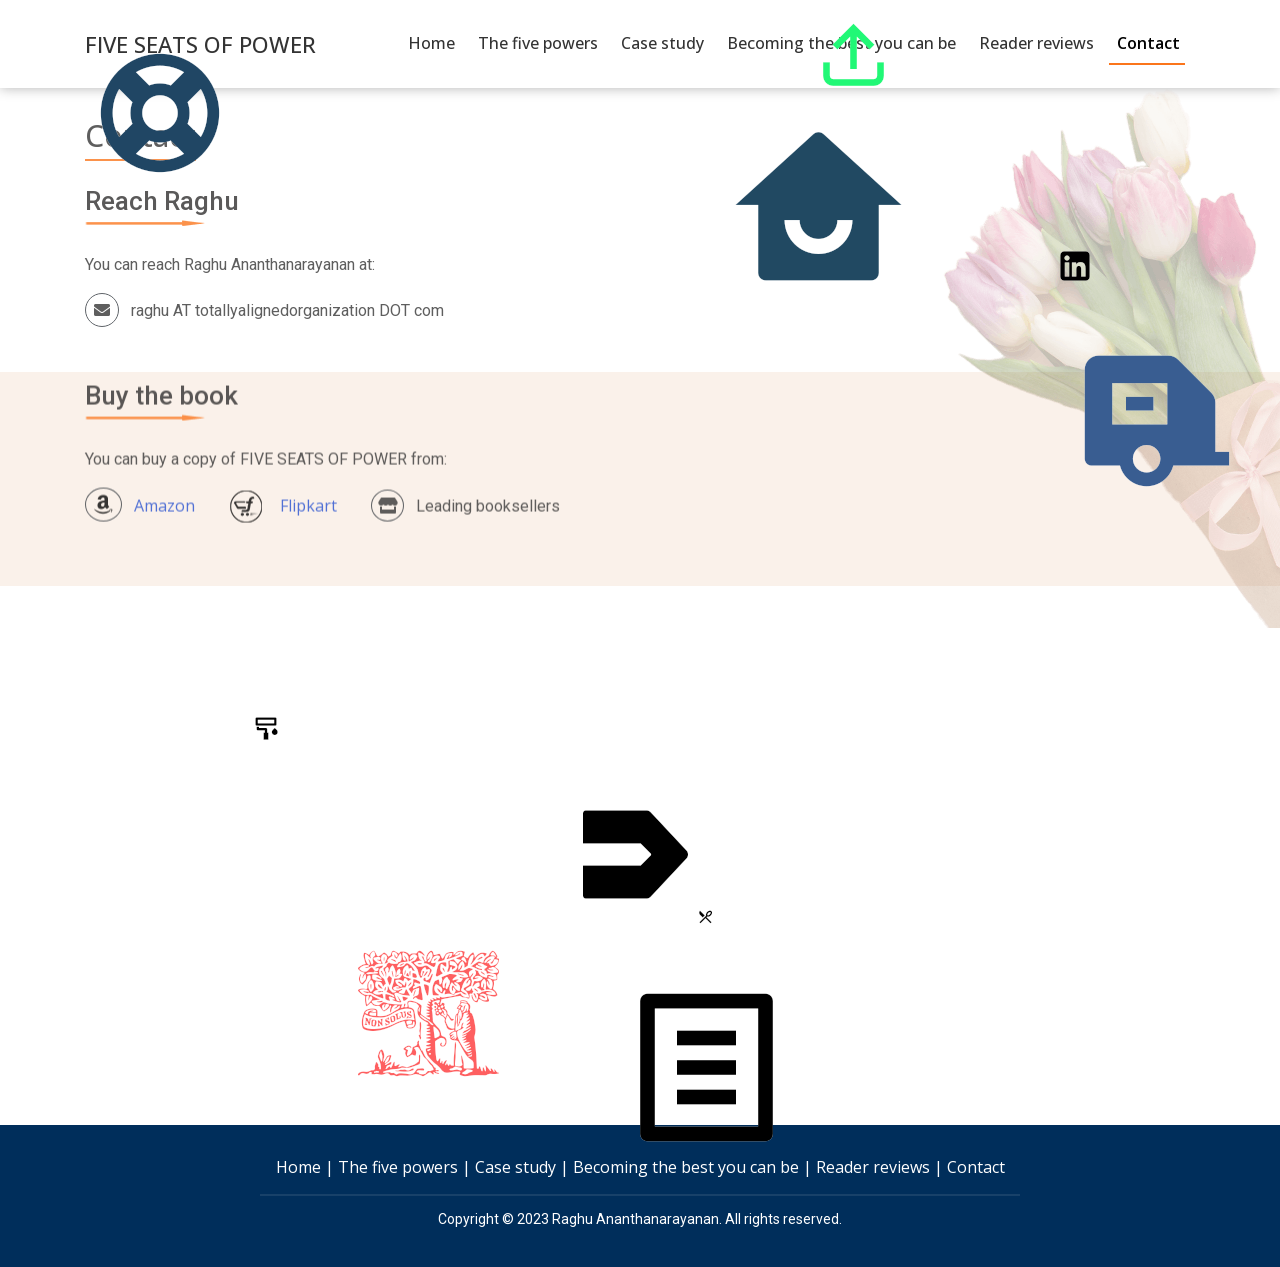 This screenshot has height=1267, width=1280. Describe the element at coordinates (428, 1013) in the screenshot. I see `visit elsevier's academic publishing website` at that location.